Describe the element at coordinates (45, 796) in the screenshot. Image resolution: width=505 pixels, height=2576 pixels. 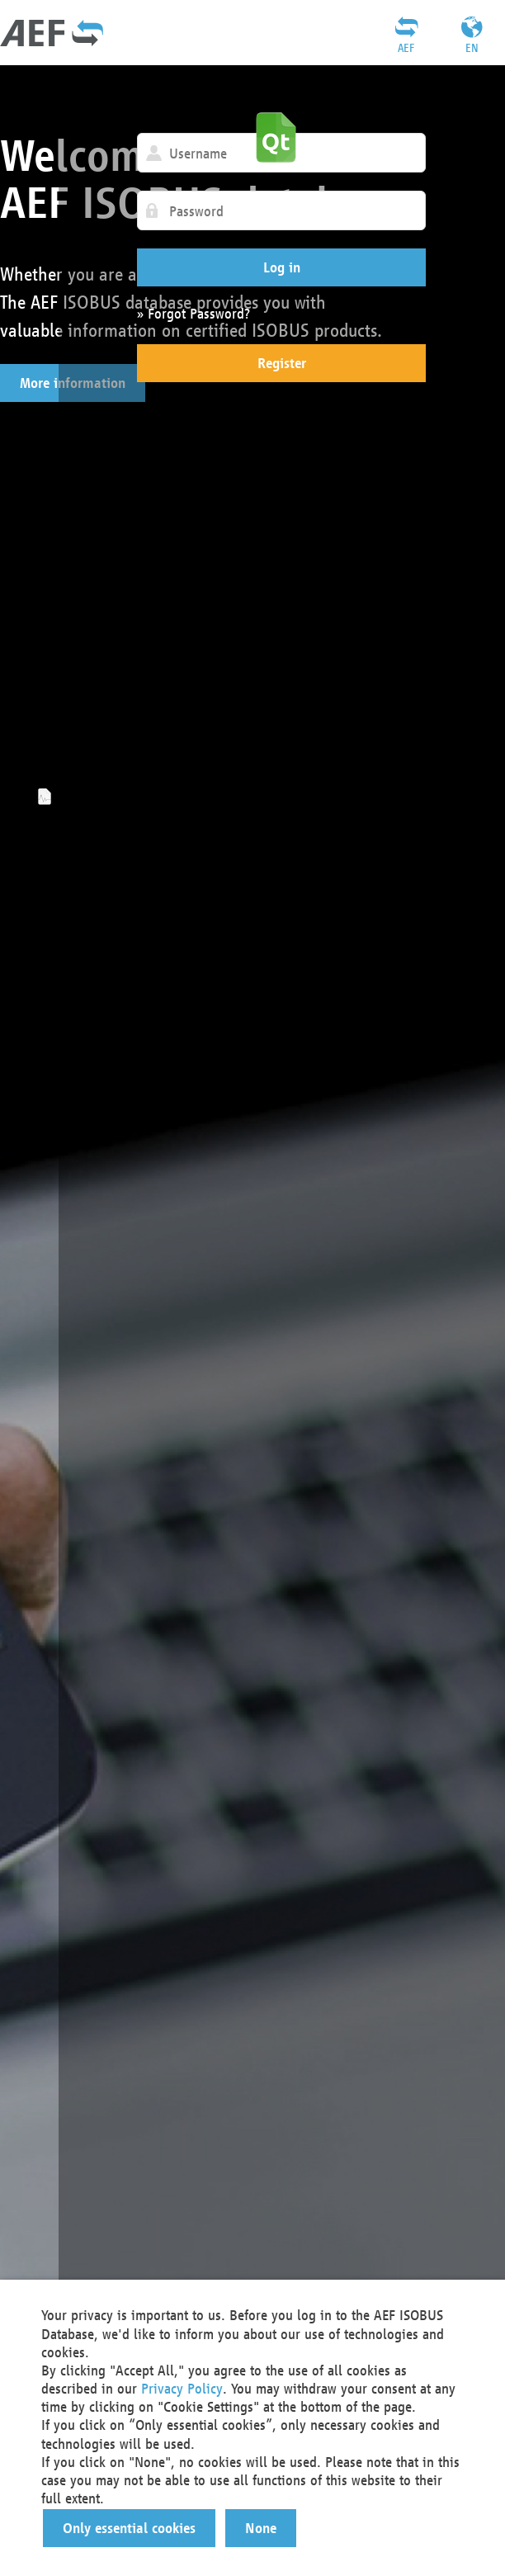
I see `view system log file` at that location.